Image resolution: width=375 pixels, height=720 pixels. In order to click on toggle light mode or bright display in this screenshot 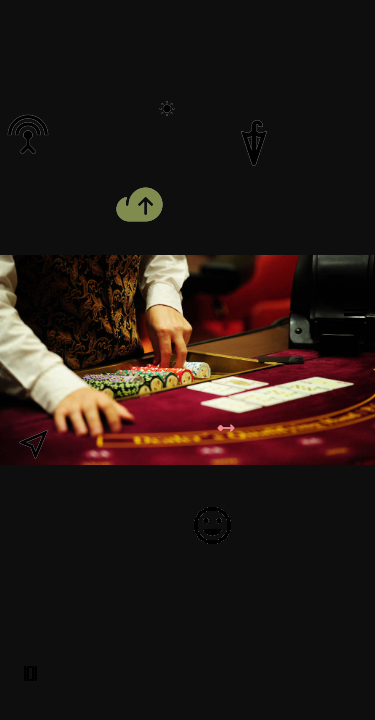, I will do `click(167, 109)`.